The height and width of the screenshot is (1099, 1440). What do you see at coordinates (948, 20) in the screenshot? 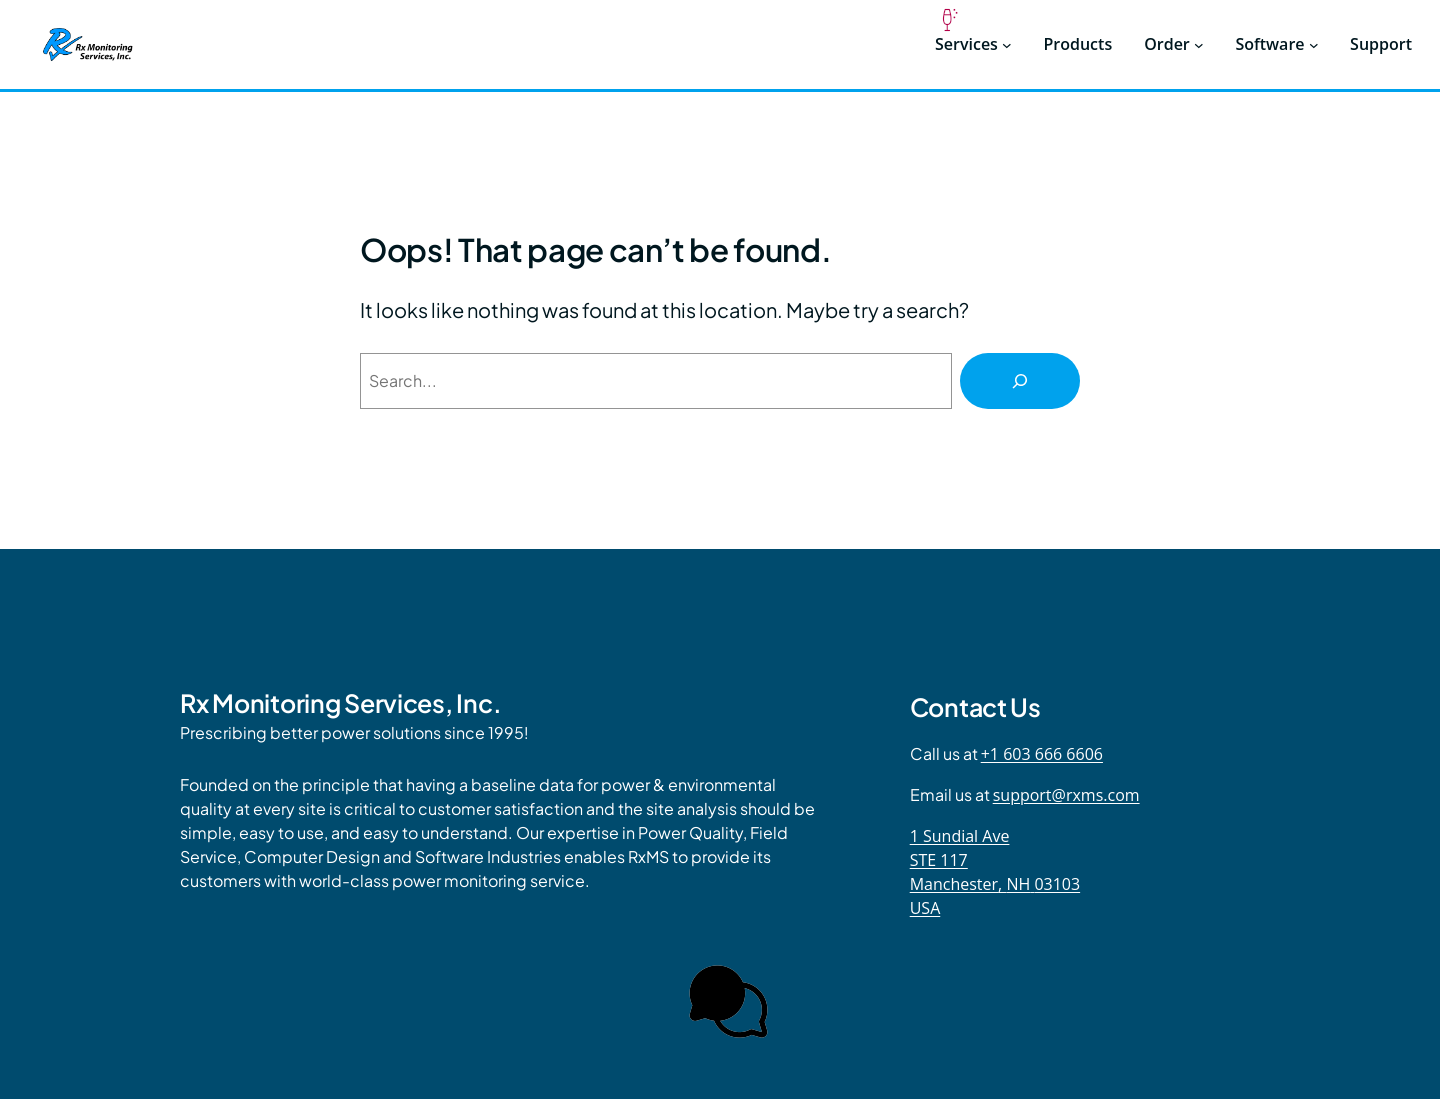
I see `celebrate an achievement or milestone` at bounding box center [948, 20].